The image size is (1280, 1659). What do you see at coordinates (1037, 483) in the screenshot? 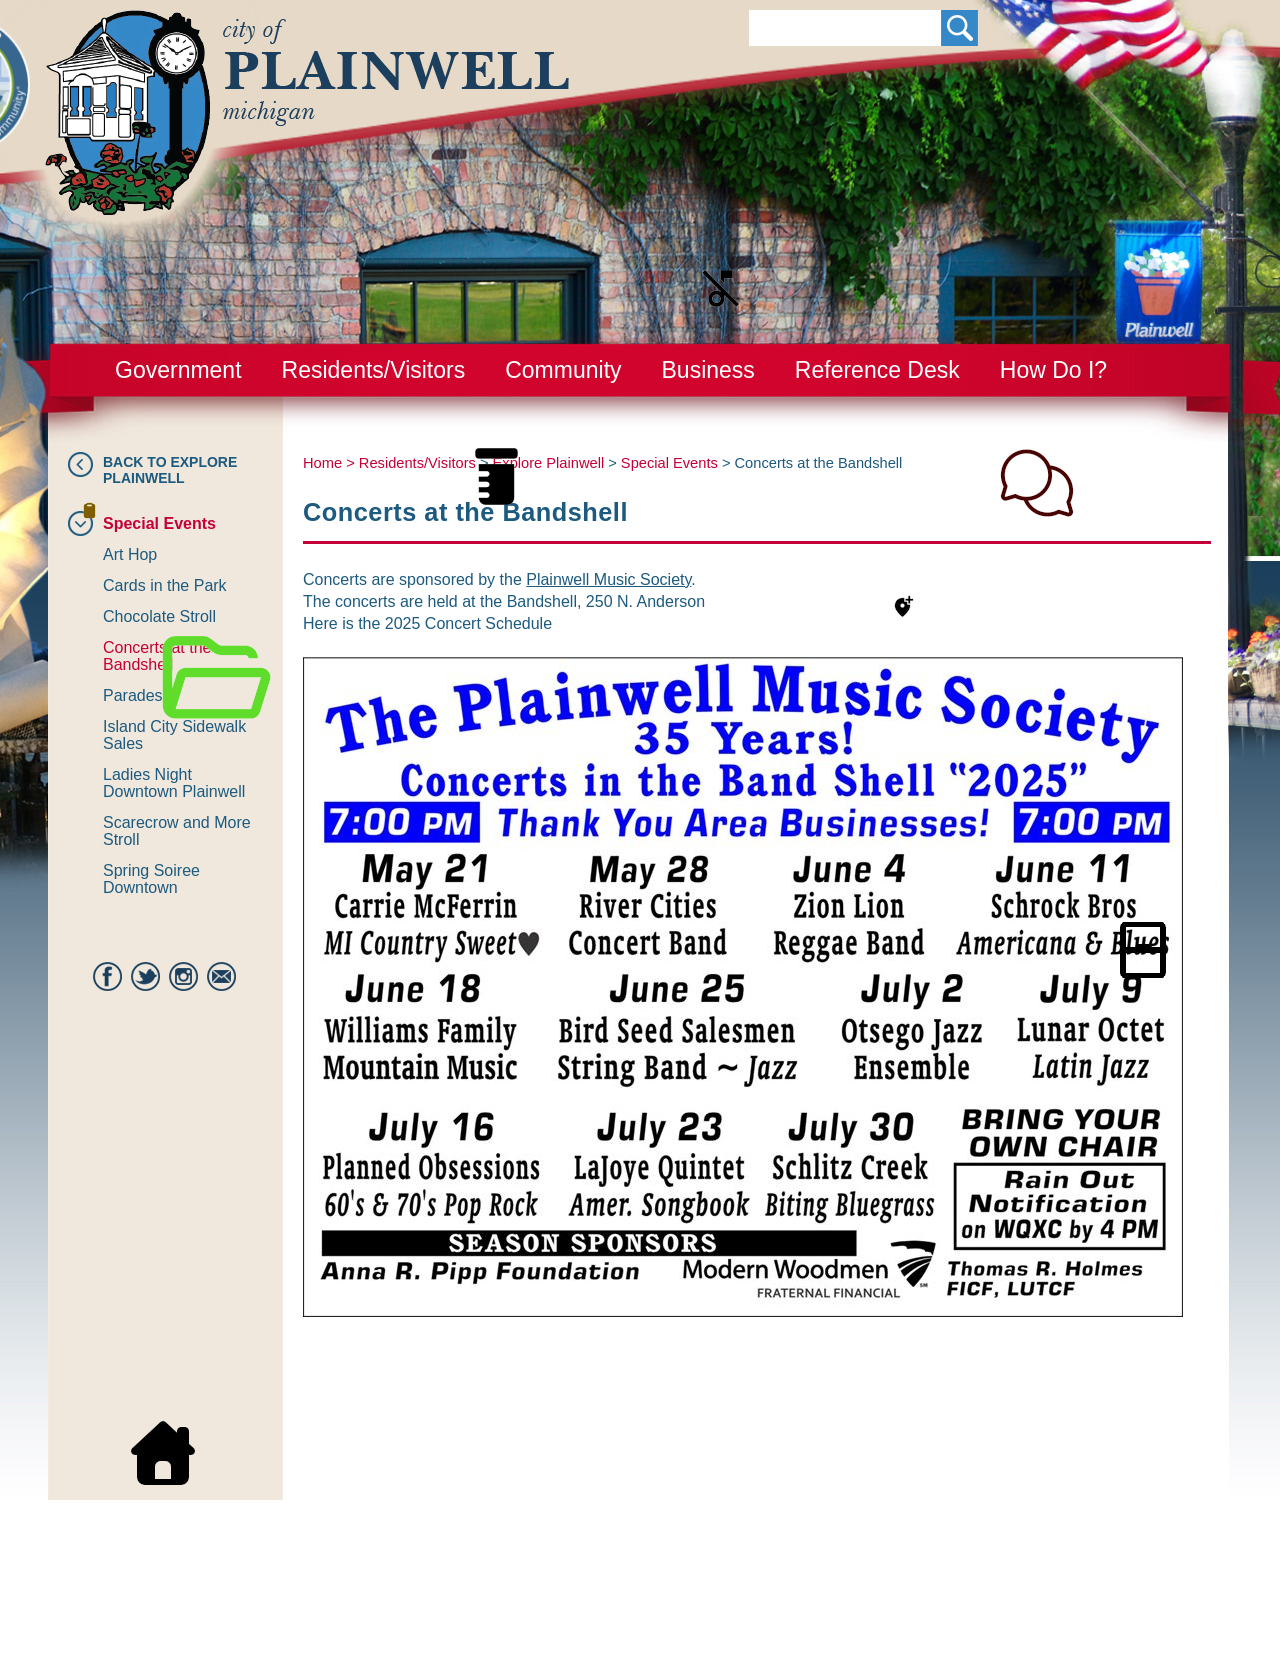
I see `open chat or messaging` at bounding box center [1037, 483].